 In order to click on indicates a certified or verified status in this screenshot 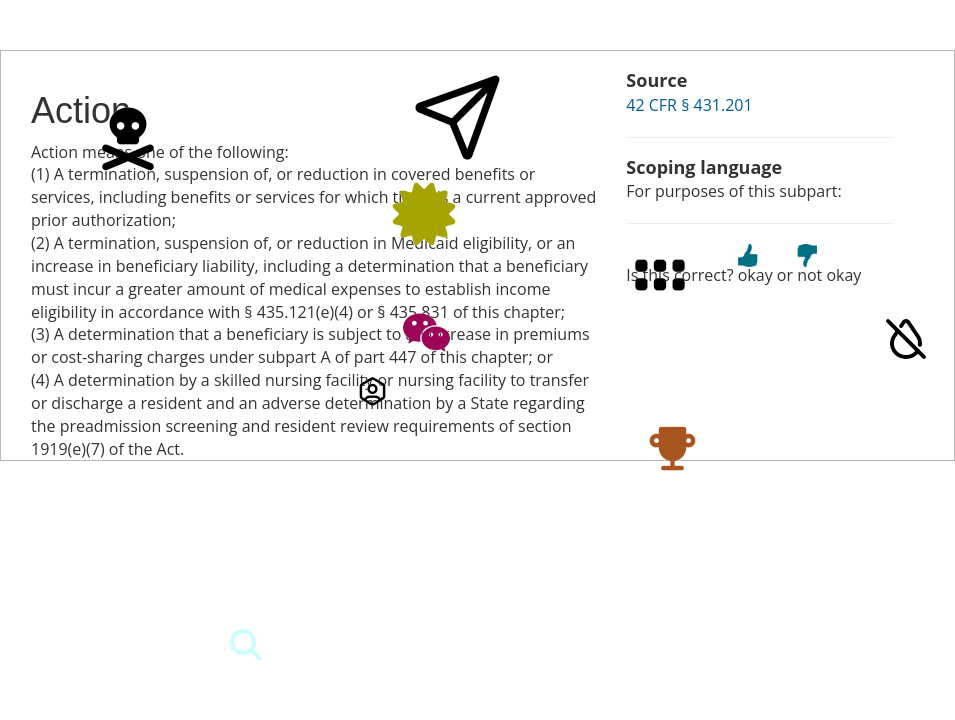, I will do `click(424, 214)`.